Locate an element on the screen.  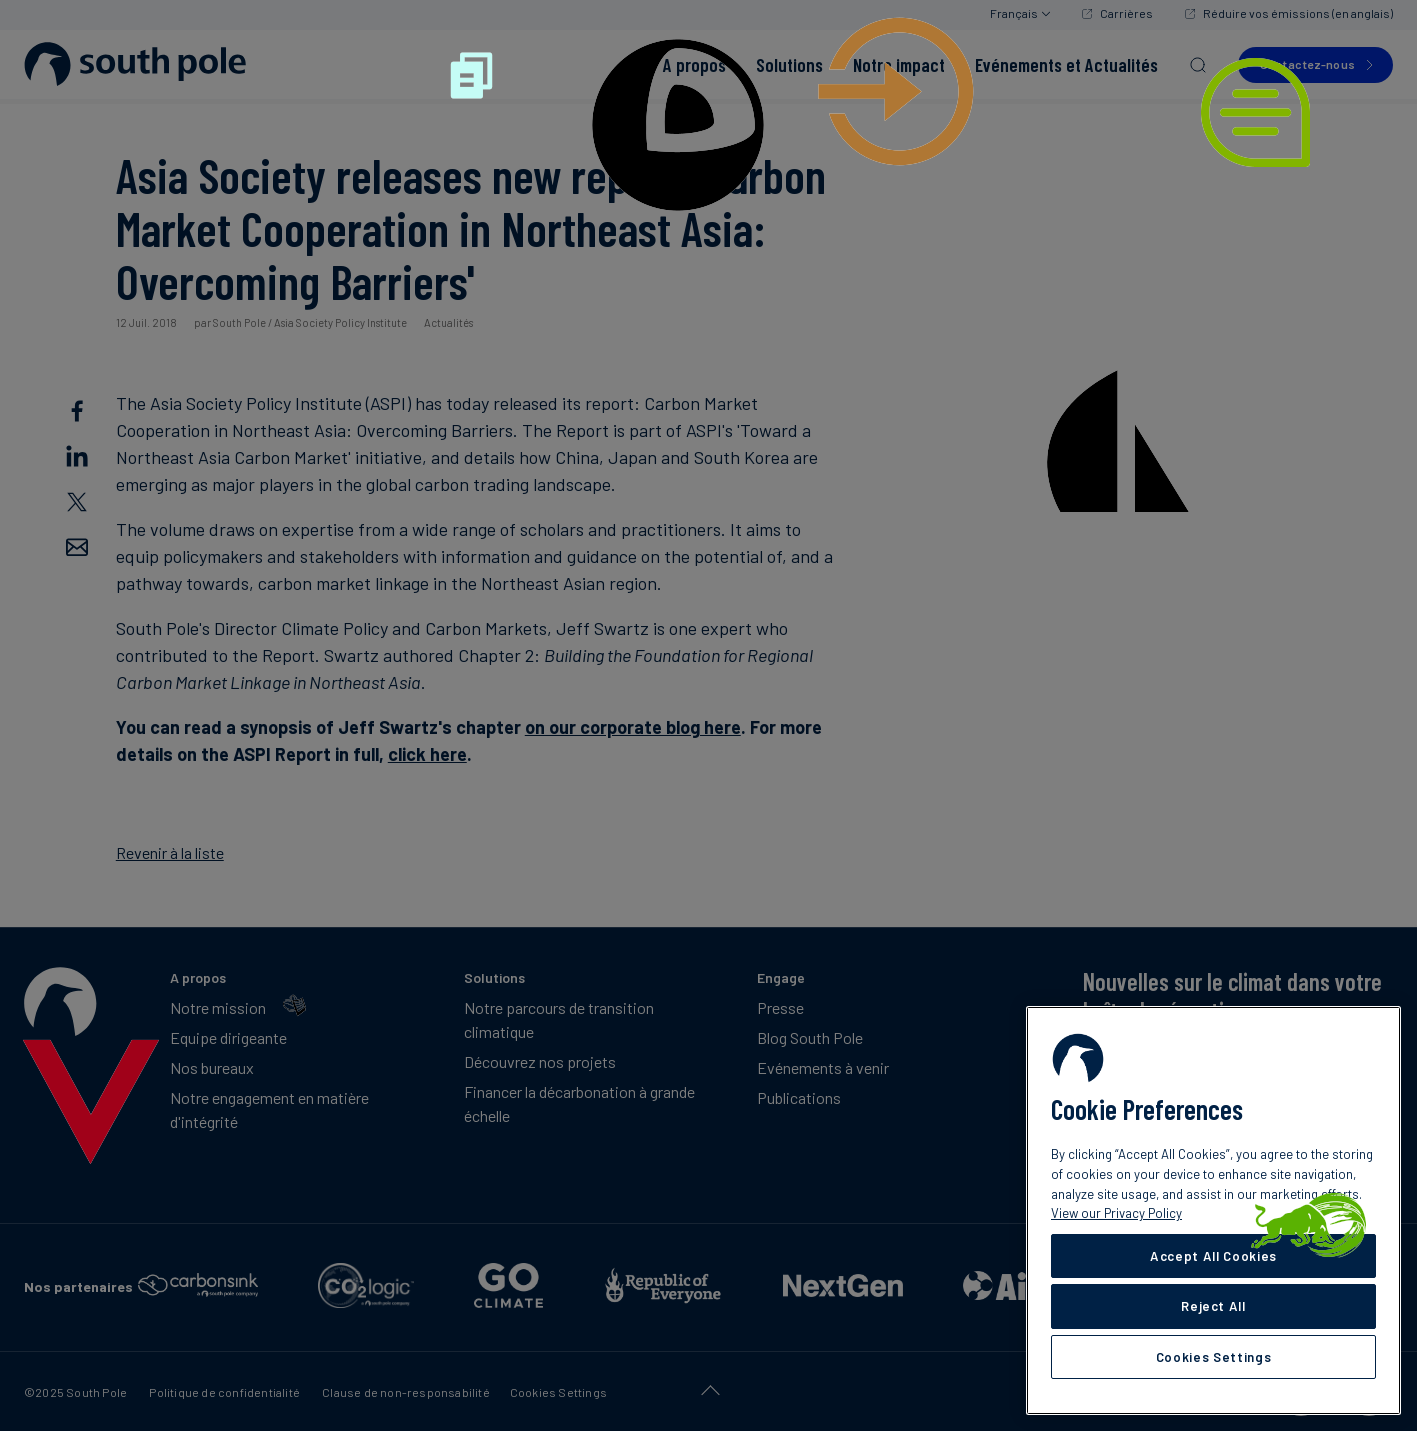
open quip collaborative documents app is located at coordinates (1255, 112).